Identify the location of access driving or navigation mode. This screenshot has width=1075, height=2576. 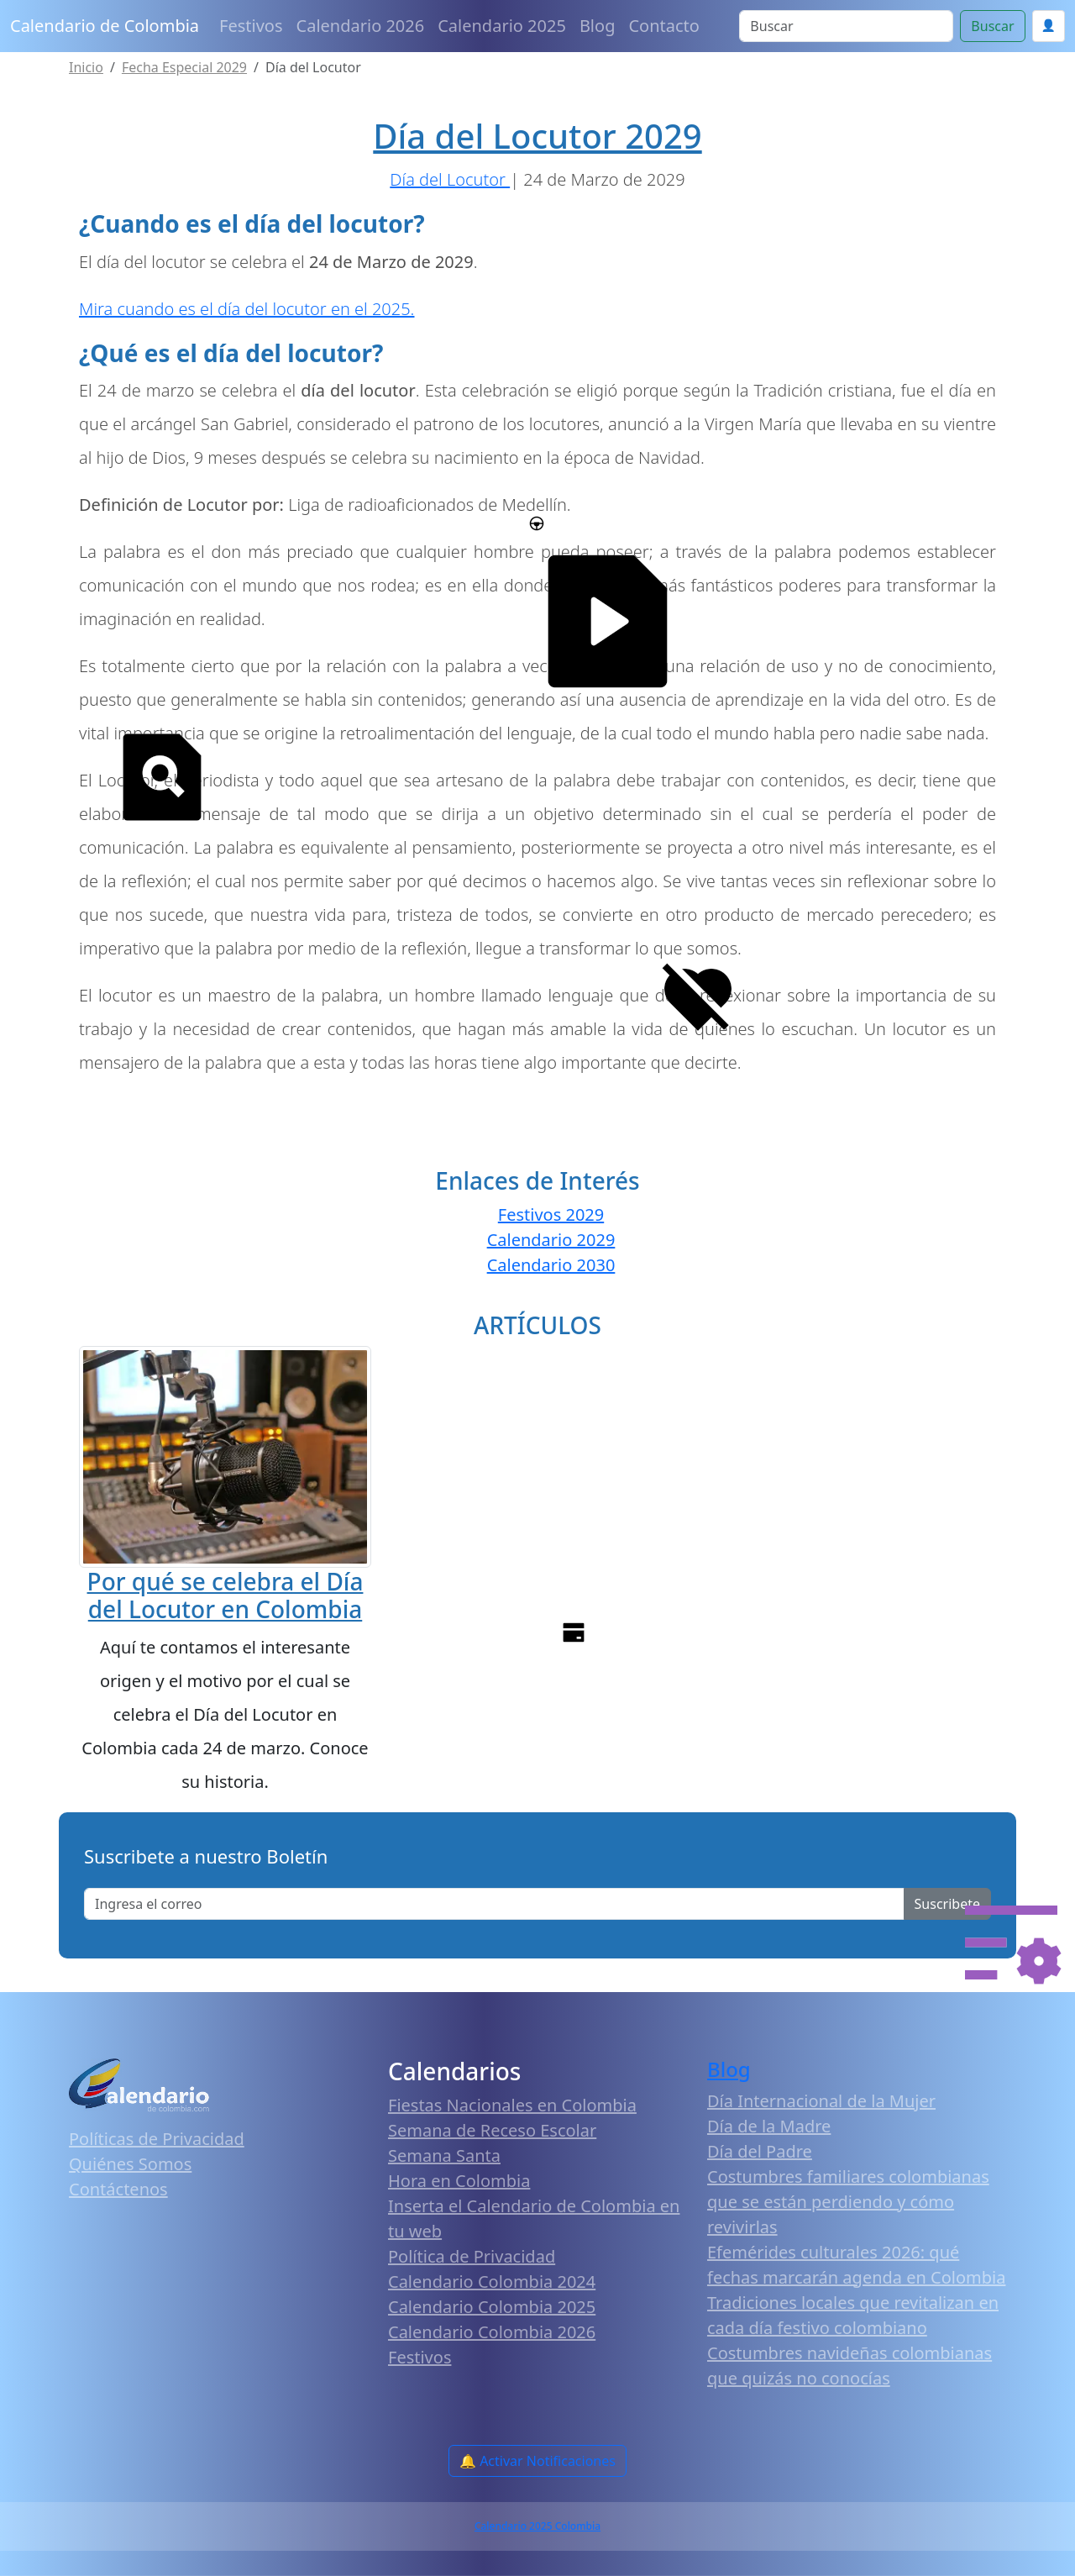
(537, 523).